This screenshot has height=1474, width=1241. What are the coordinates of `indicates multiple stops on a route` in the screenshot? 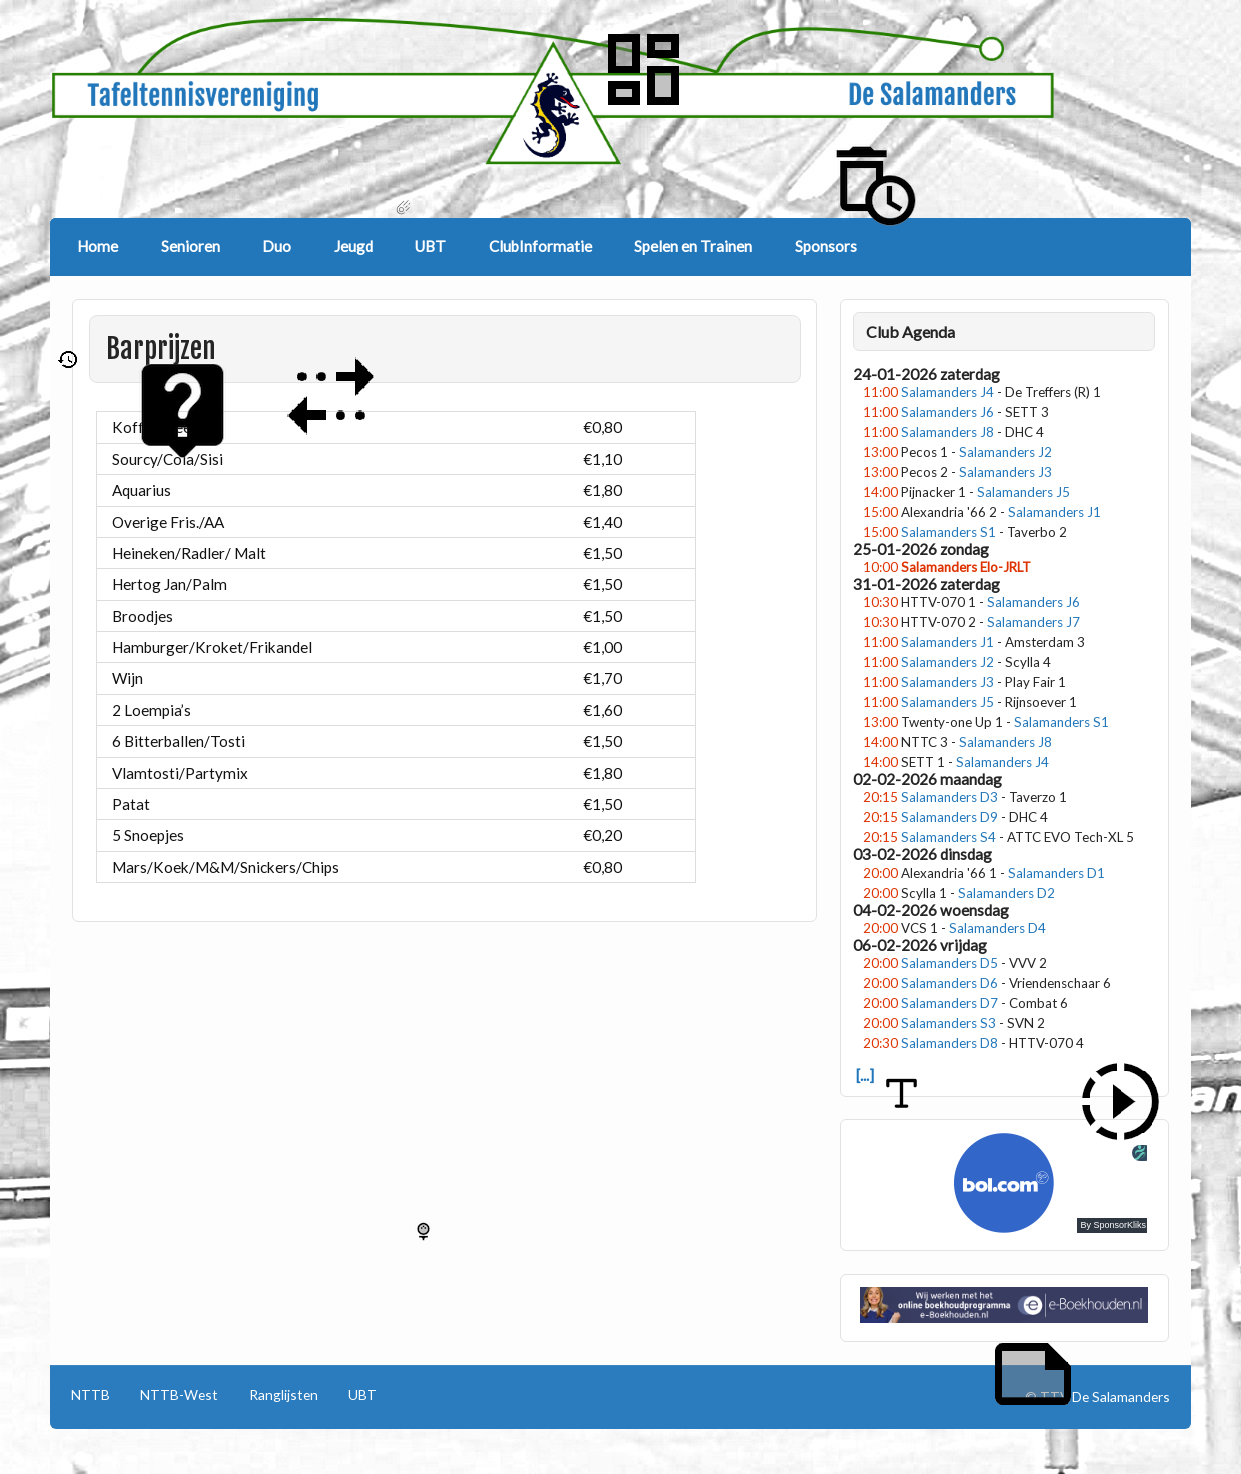 It's located at (331, 396).